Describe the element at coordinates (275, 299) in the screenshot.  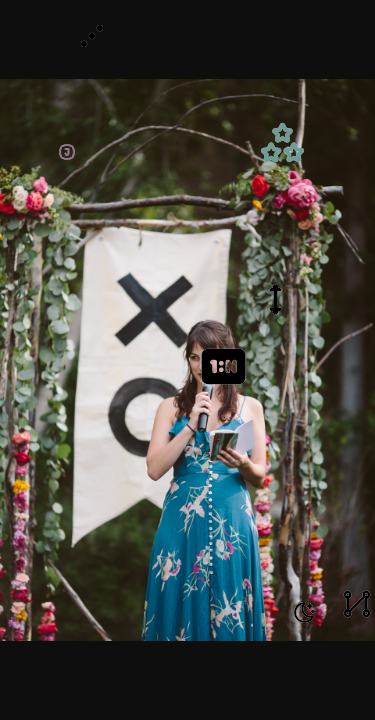
I see `adjust height or vertical size` at that location.